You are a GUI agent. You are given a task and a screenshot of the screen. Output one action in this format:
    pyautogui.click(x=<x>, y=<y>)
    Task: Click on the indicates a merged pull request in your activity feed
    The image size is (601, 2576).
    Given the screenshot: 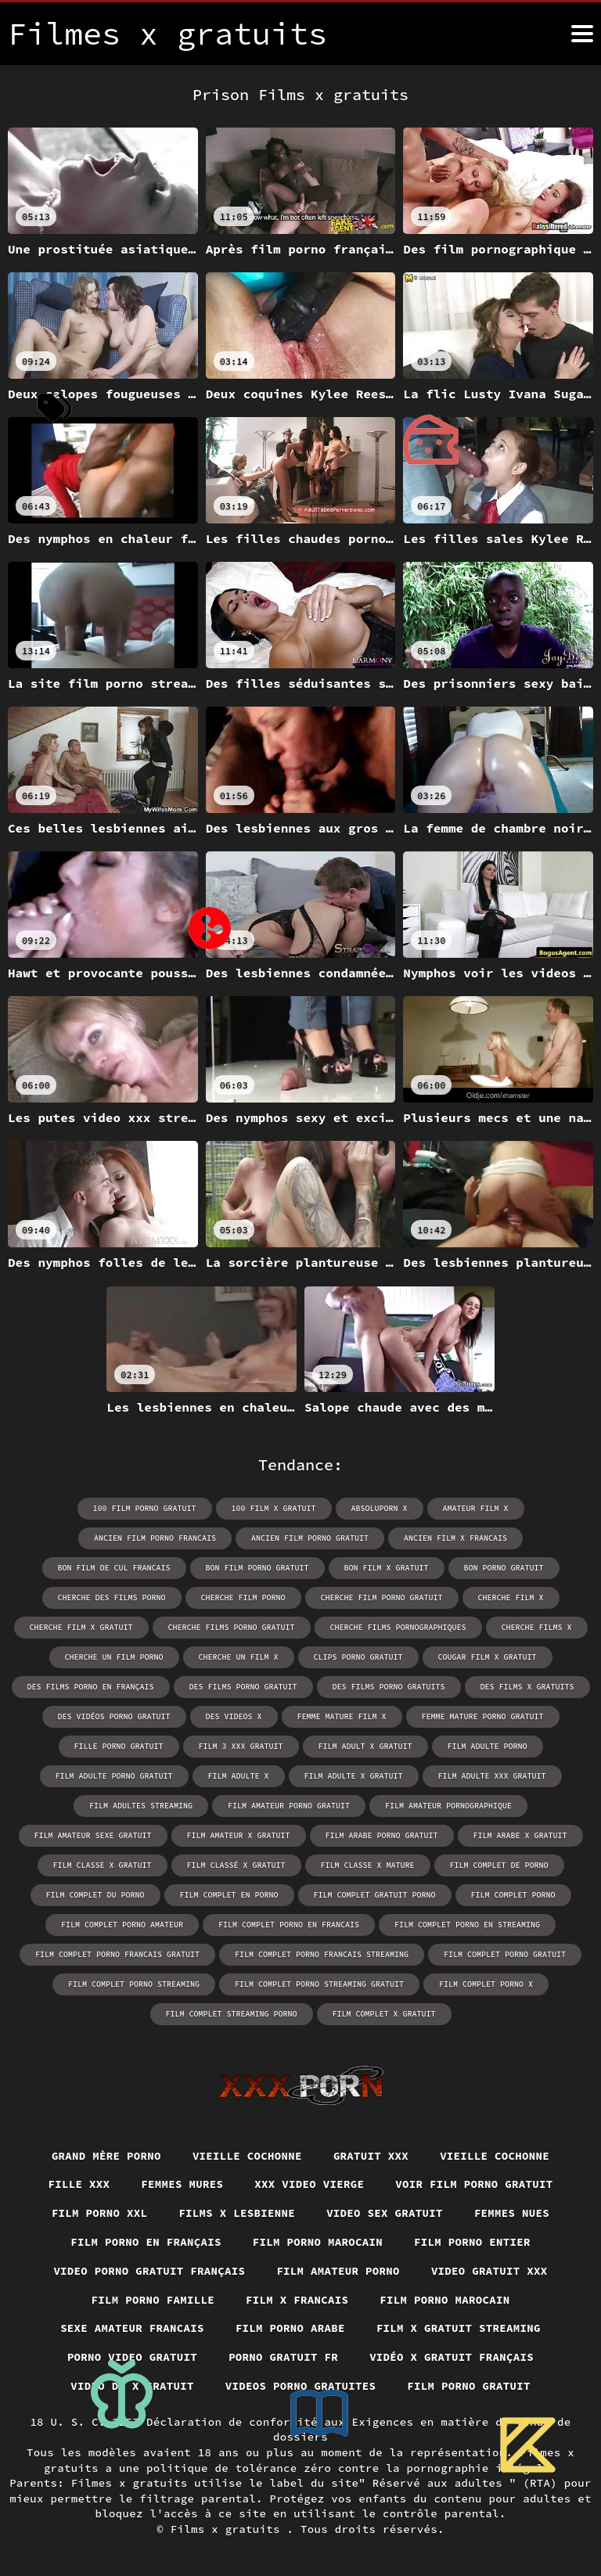 What is the action you would take?
    pyautogui.click(x=210, y=928)
    